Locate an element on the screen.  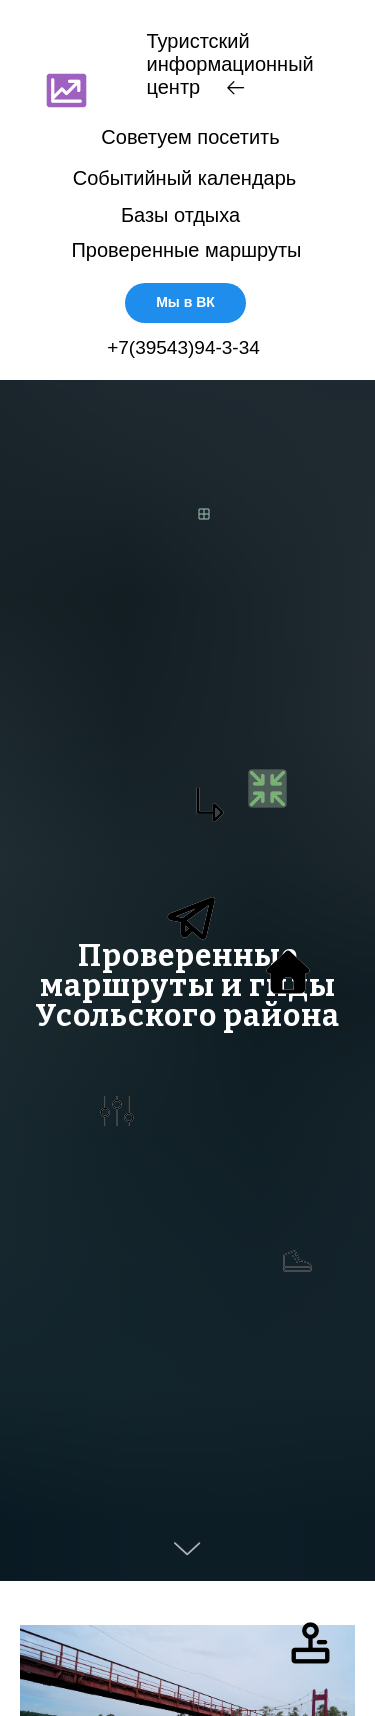
go back to the previous page is located at coordinates (235, 87).